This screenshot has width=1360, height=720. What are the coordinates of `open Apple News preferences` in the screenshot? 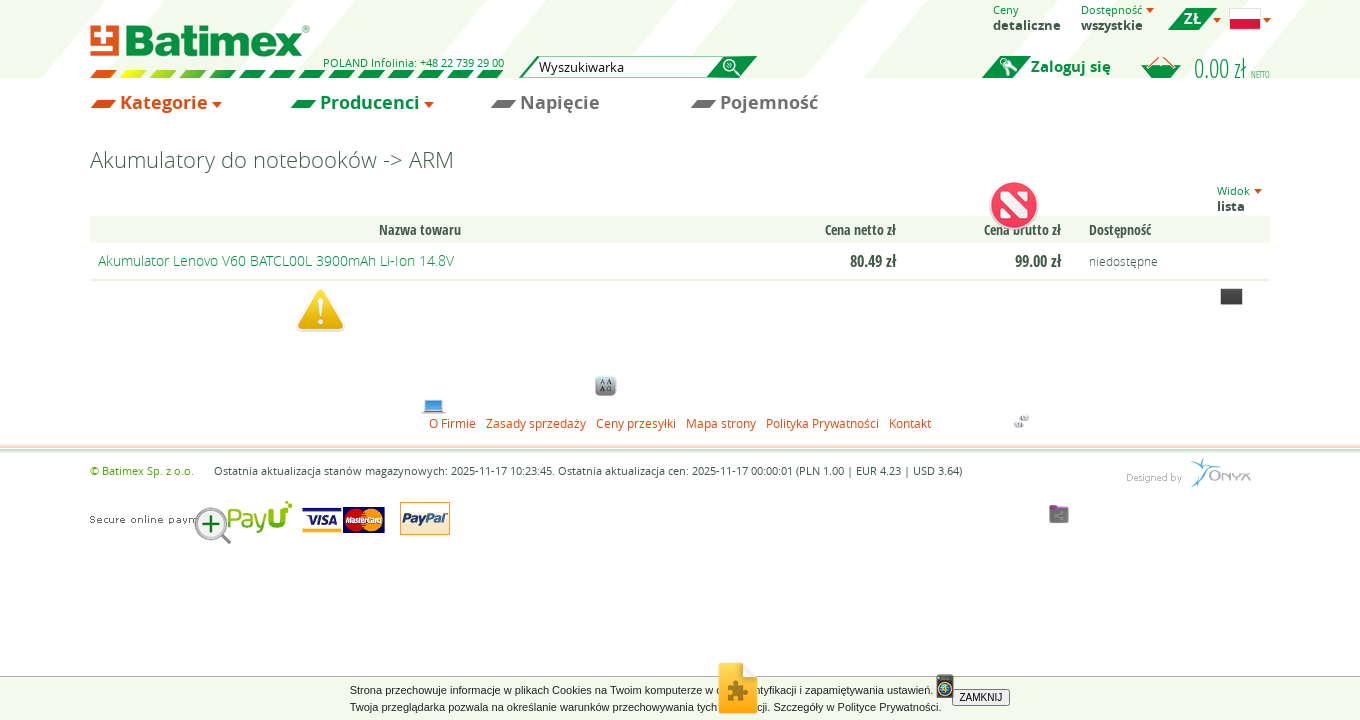 It's located at (1014, 205).